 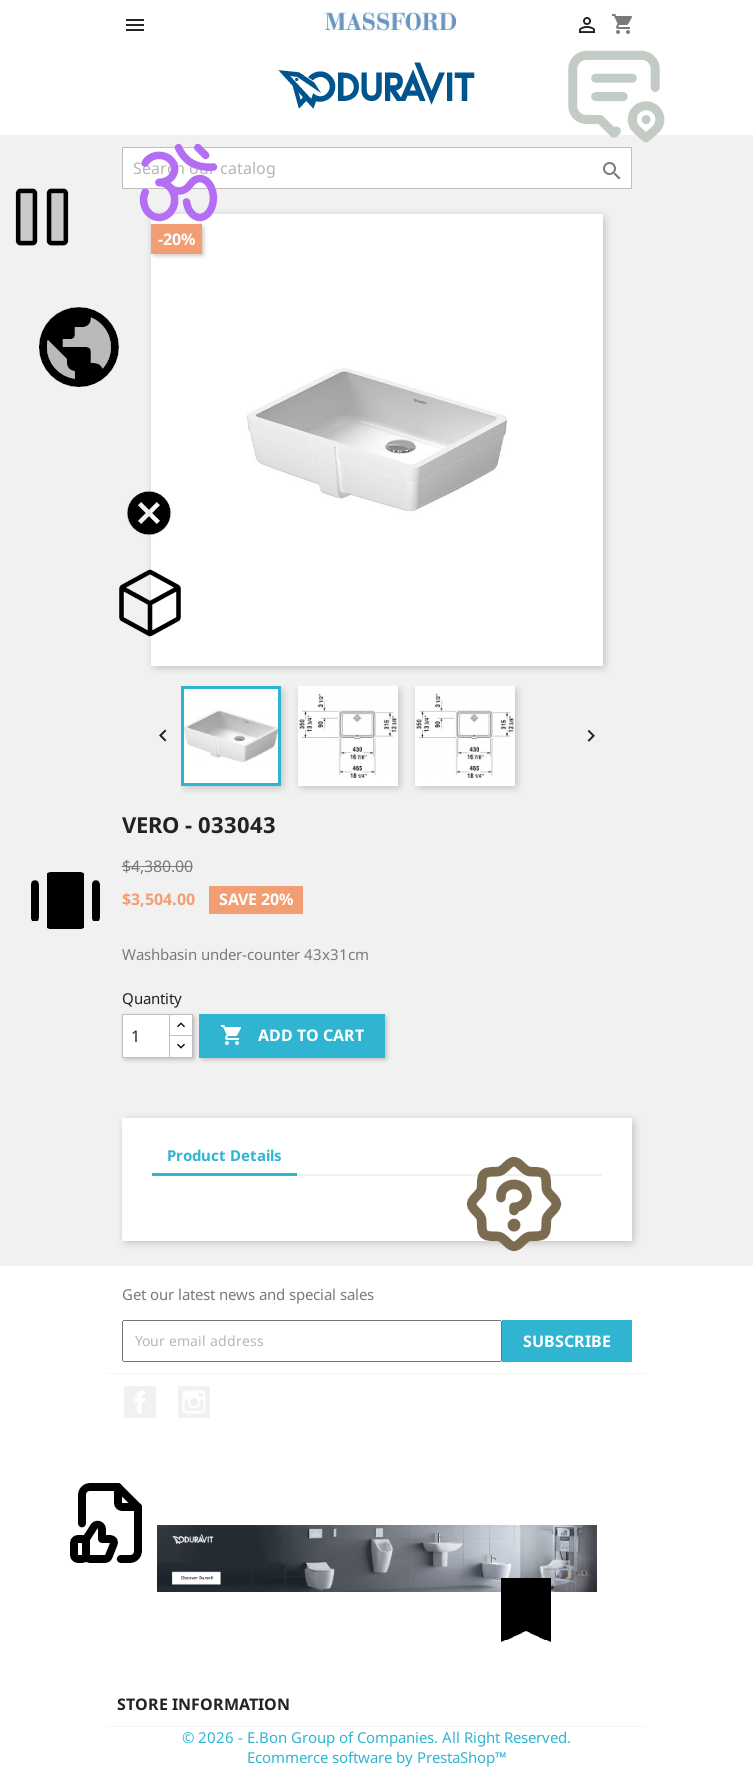 I want to click on access help or FAQ section, so click(x=514, y=1204).